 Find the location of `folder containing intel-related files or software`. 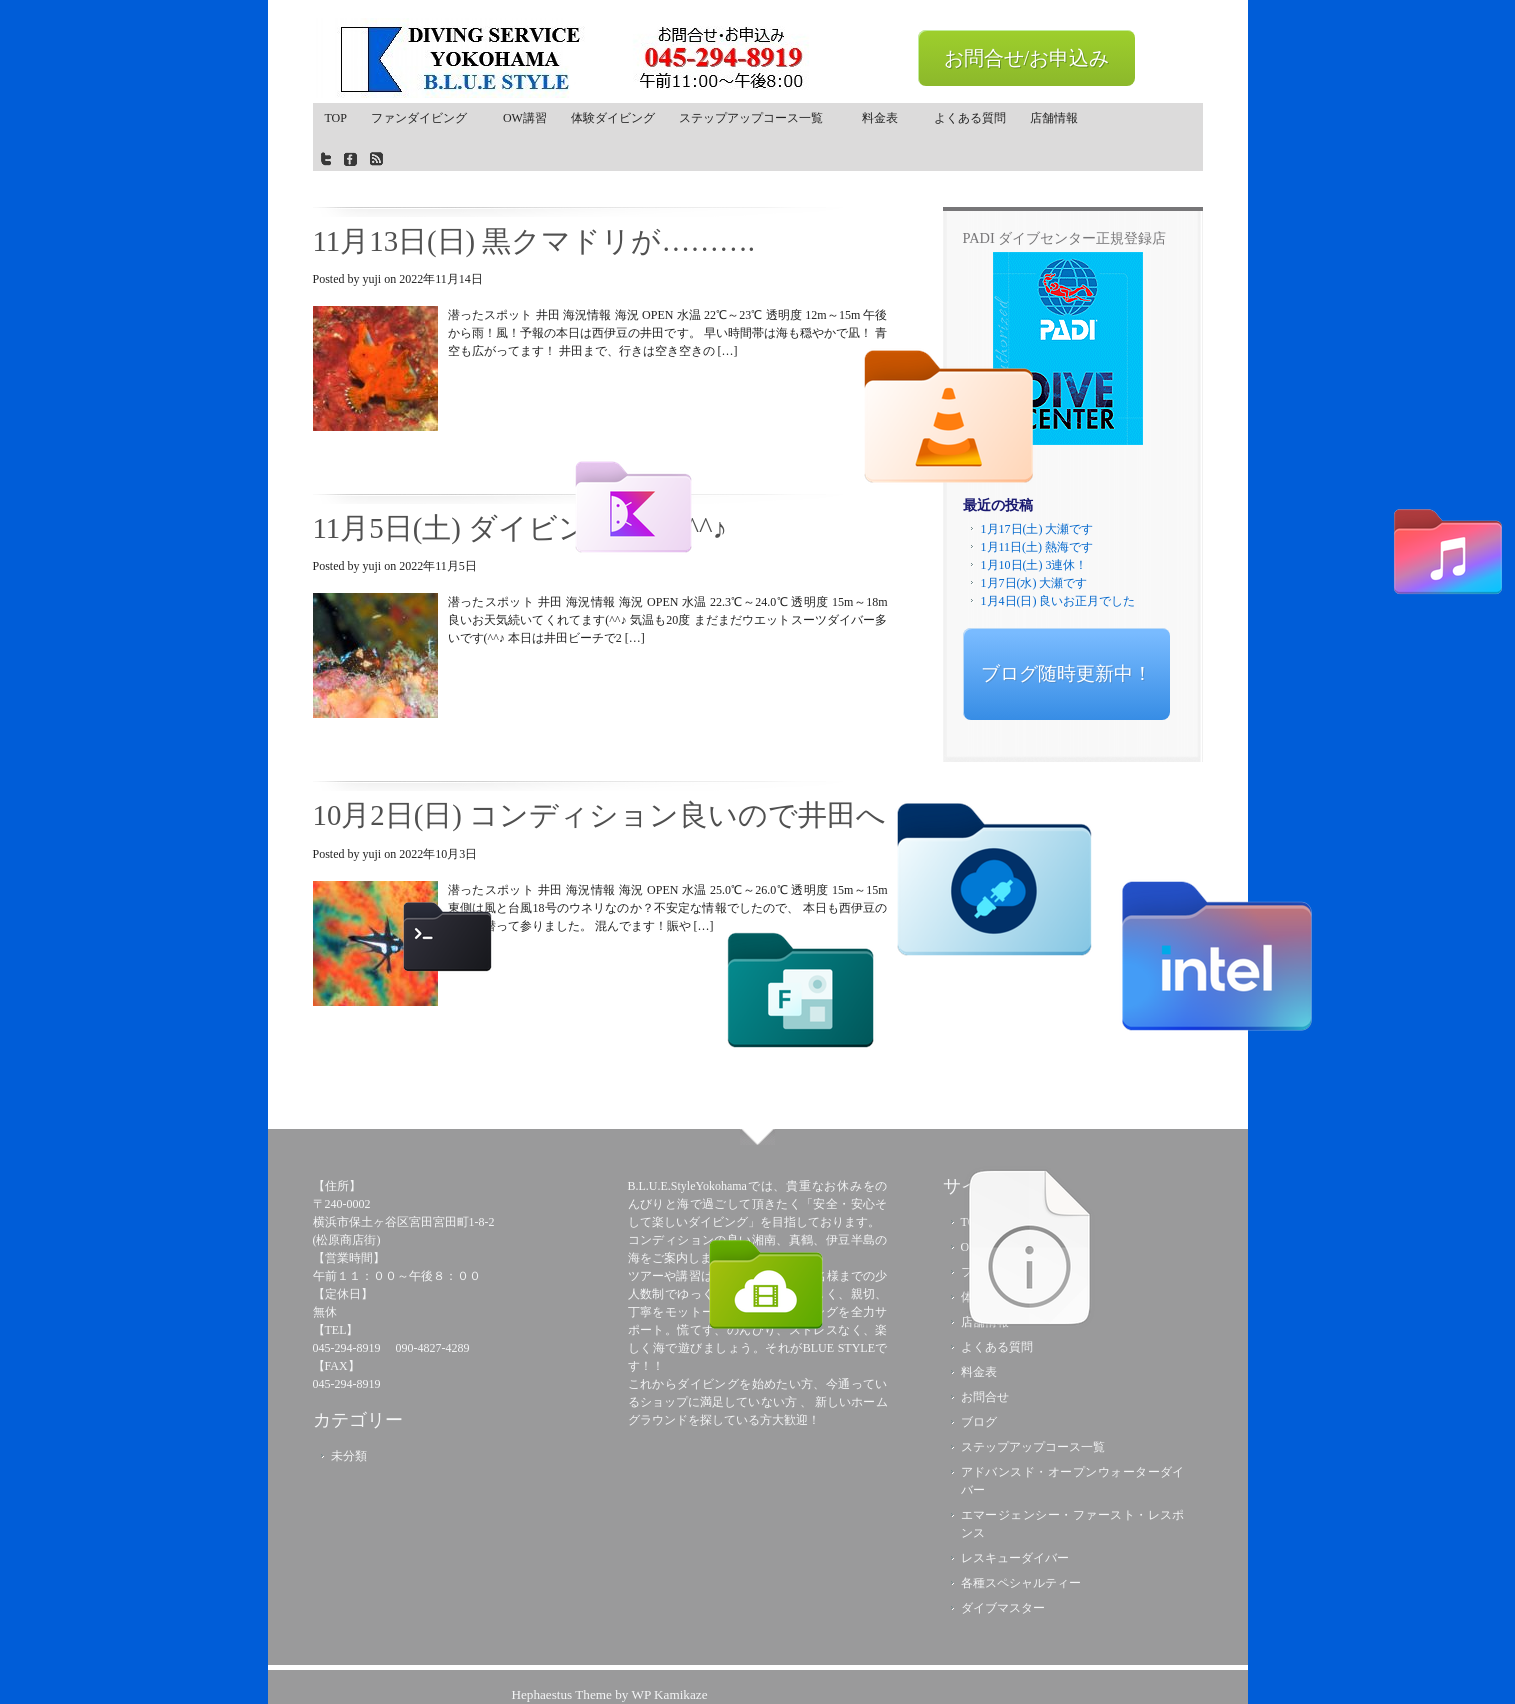

folder containing intel-related files or software is located at coordinates (1216, 961).